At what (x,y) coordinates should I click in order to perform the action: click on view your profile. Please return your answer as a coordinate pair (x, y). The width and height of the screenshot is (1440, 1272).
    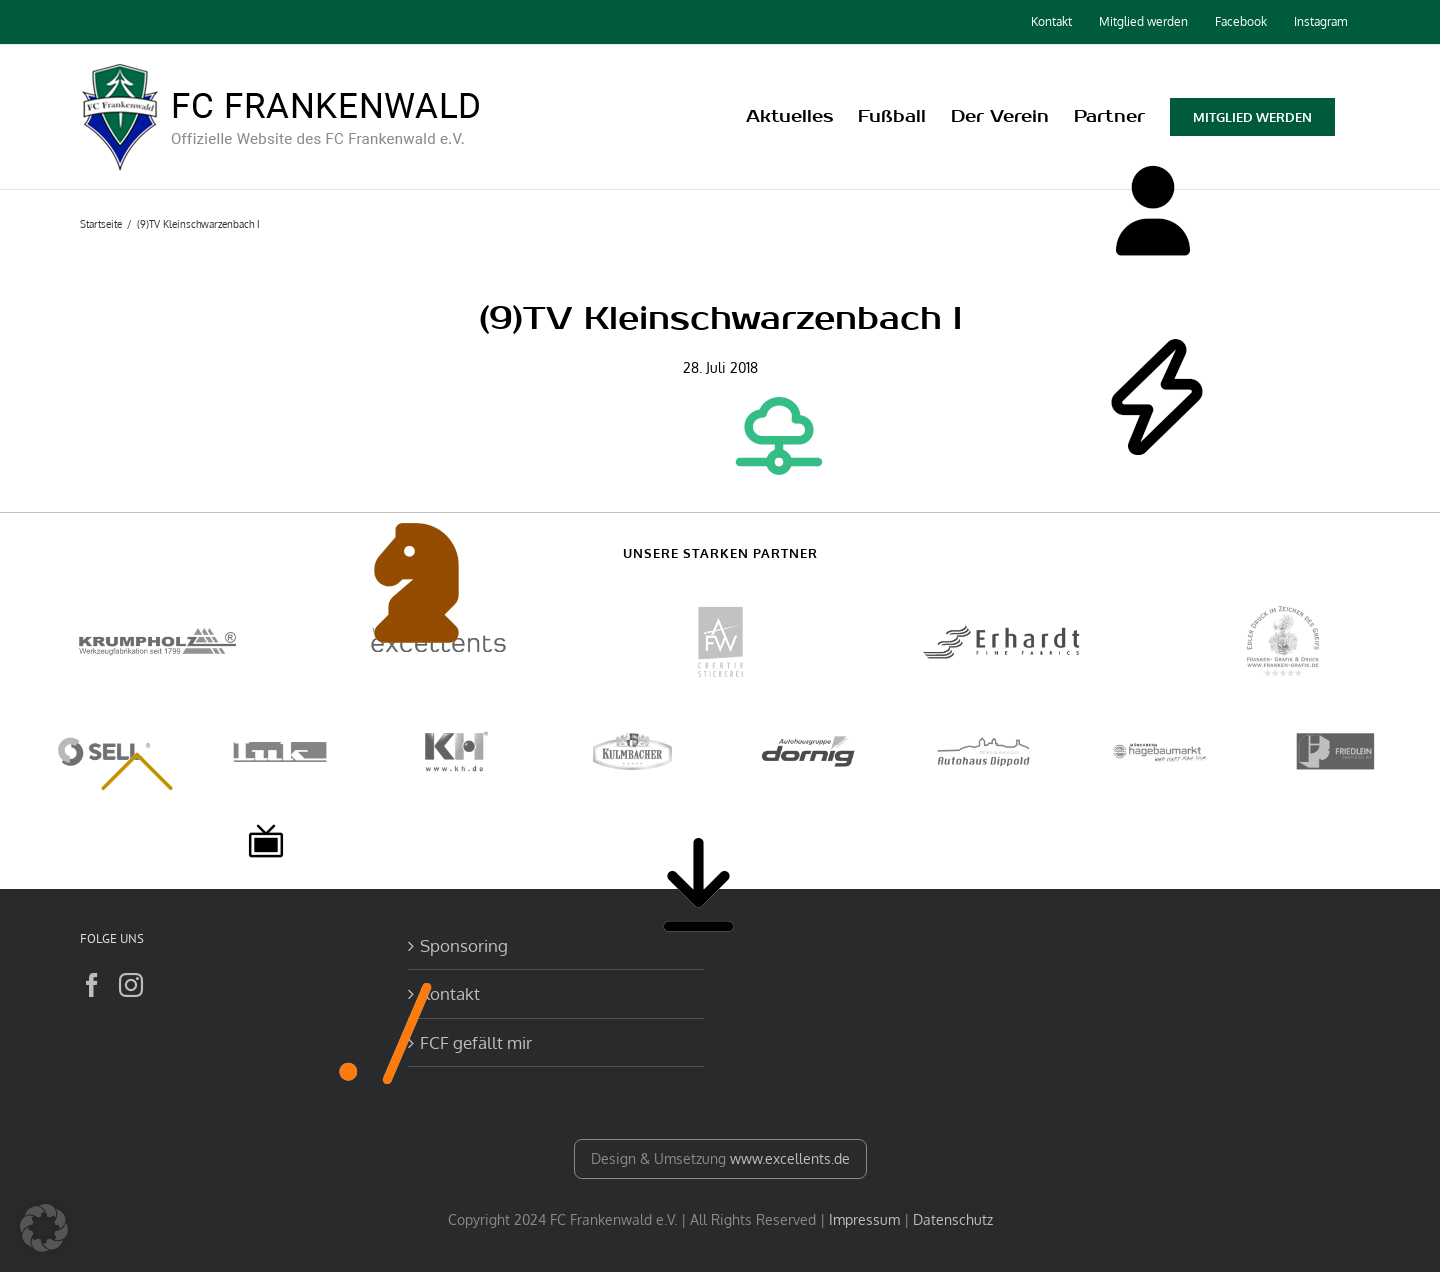
    Looking at the image, I should click on (1153, 210).